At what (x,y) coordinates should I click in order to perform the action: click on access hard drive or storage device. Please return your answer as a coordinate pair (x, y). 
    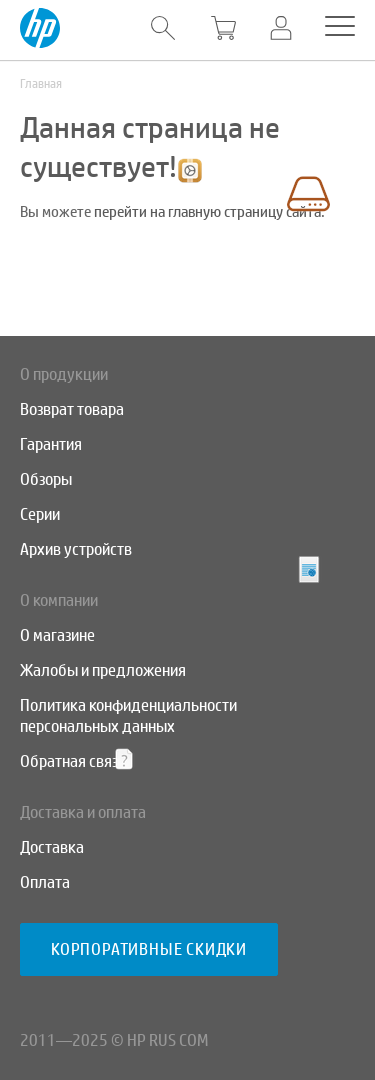
    Looking at the image, I should click on (308, 192).